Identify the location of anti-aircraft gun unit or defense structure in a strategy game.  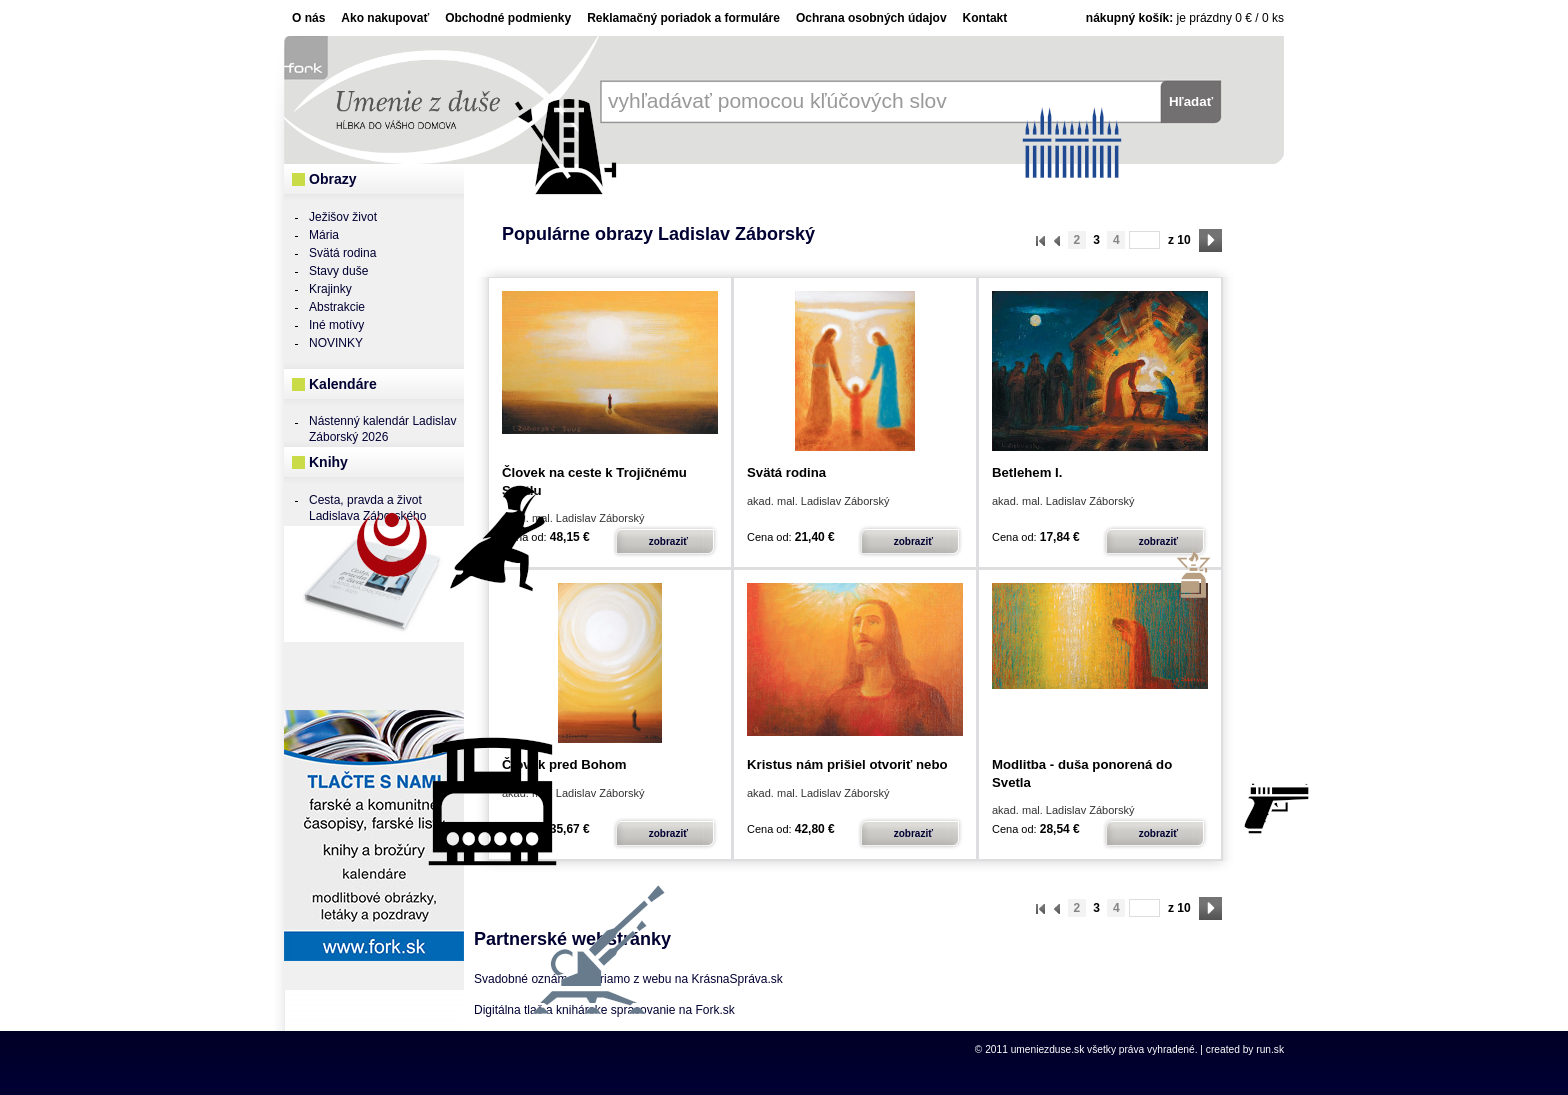
(598, 949).